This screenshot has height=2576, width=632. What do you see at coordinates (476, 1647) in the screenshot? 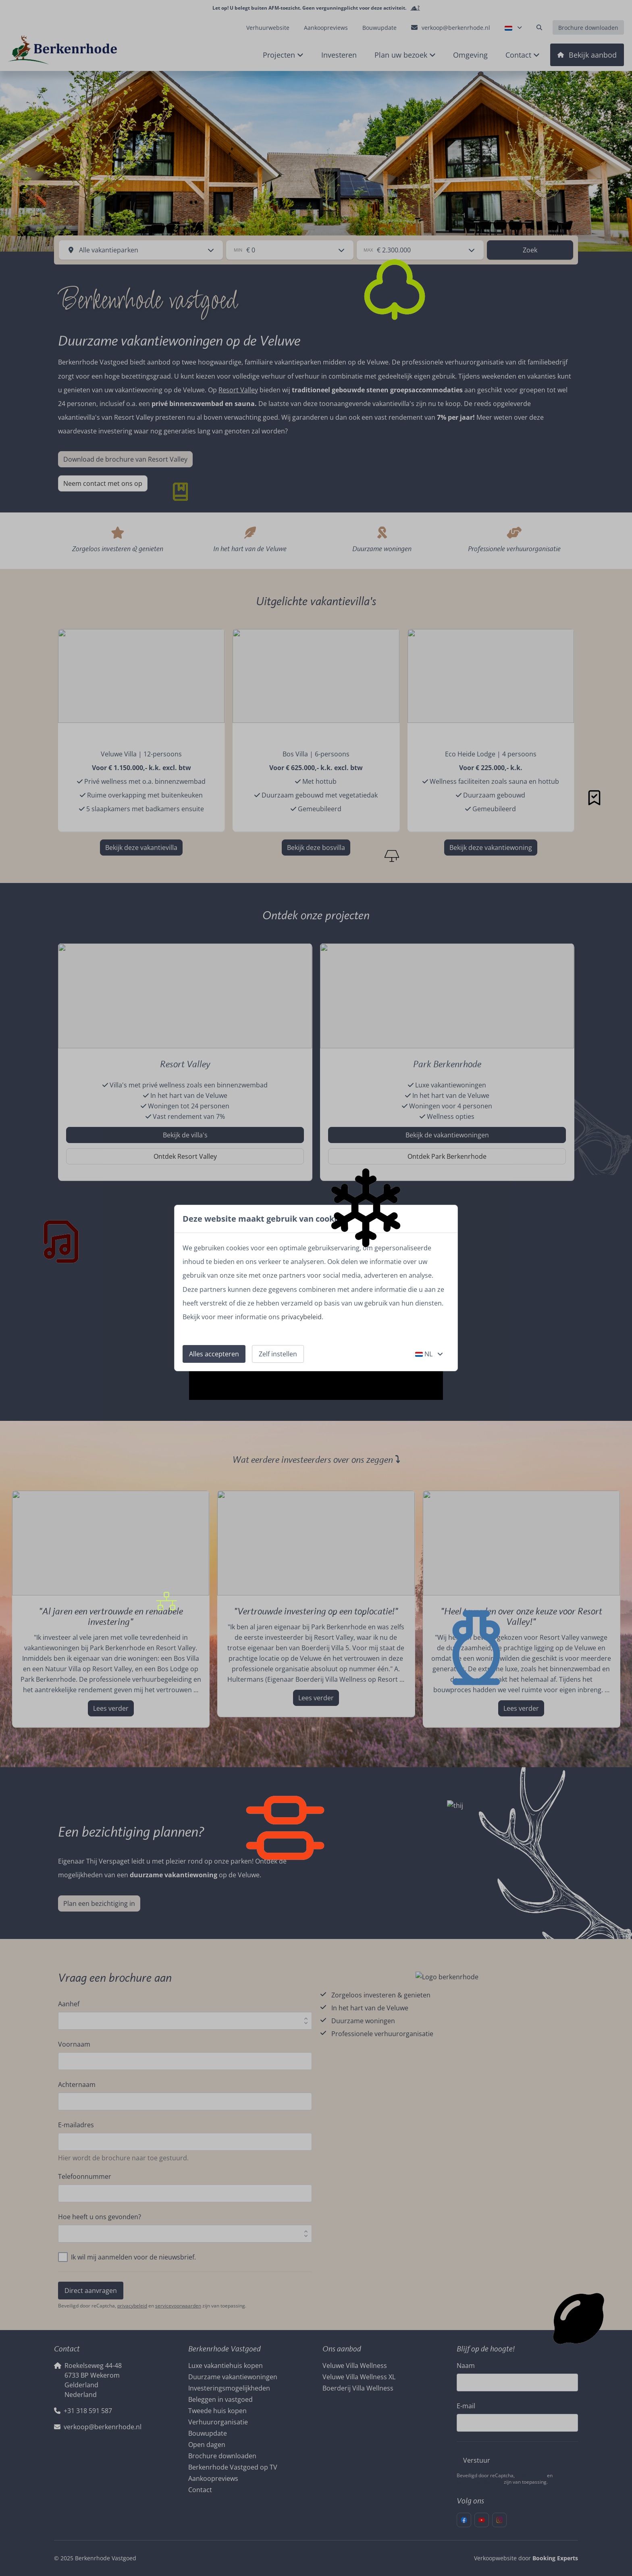
I see `browse historical or ancient artifacts` at bounding box center [476, 1647].